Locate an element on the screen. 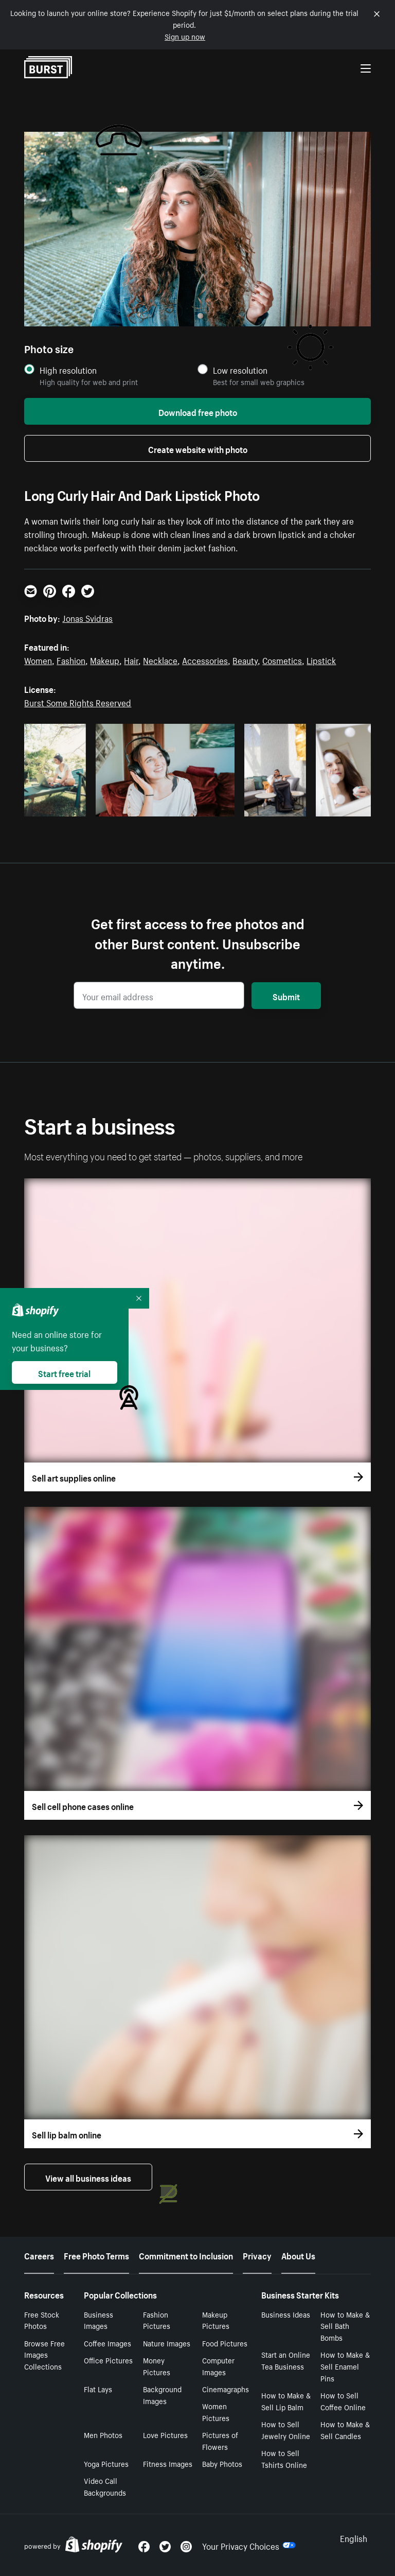  reduce screen brightness is located at coordinates (310, 347).